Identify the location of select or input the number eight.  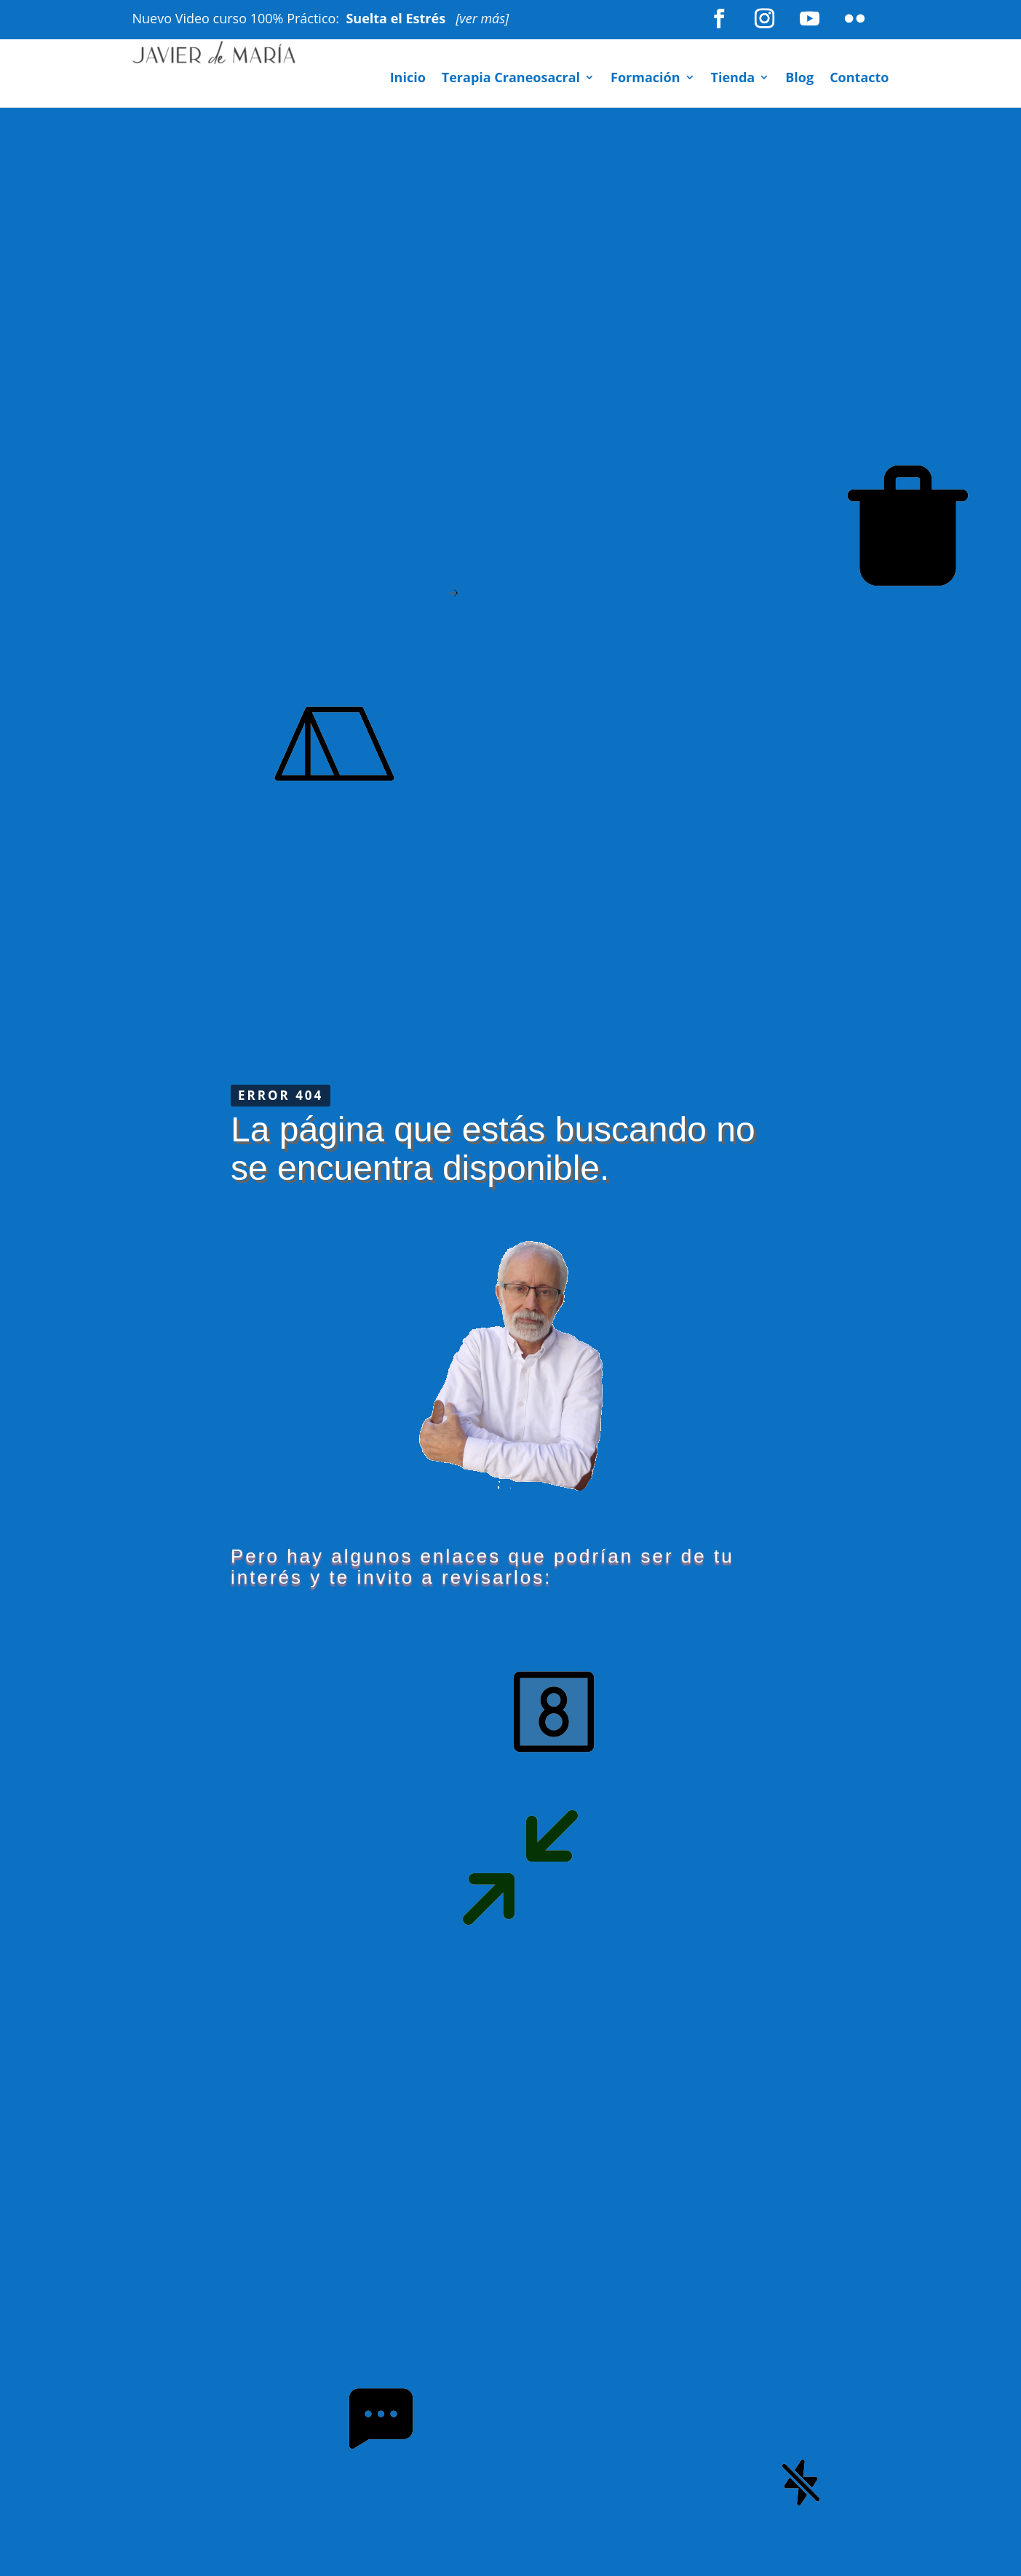
(554, 1712).